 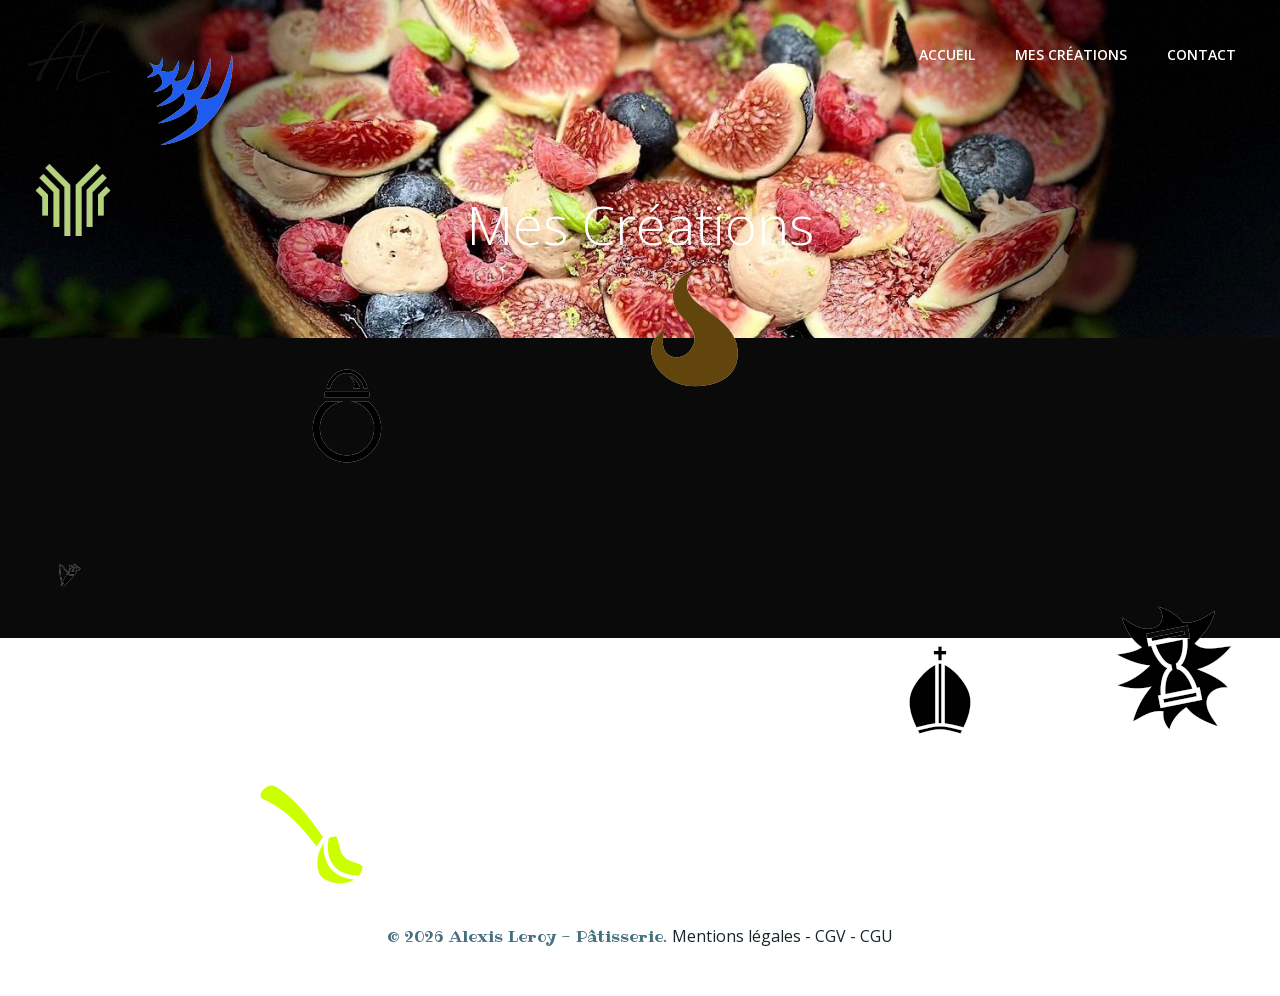 I want to click on ice cream scoop tool or utensil icon, so click(x=311, y=834).